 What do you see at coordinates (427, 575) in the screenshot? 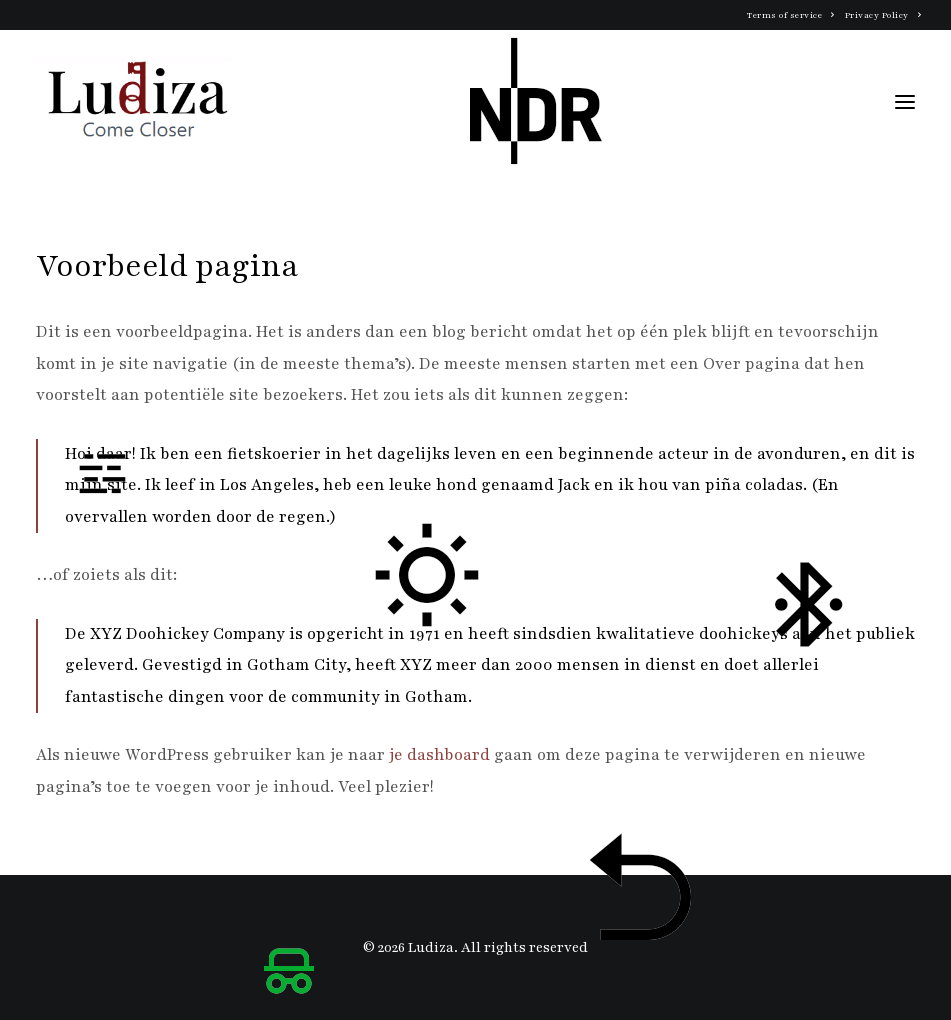
I see `switch to light mode` at bounding box center [427, 575].